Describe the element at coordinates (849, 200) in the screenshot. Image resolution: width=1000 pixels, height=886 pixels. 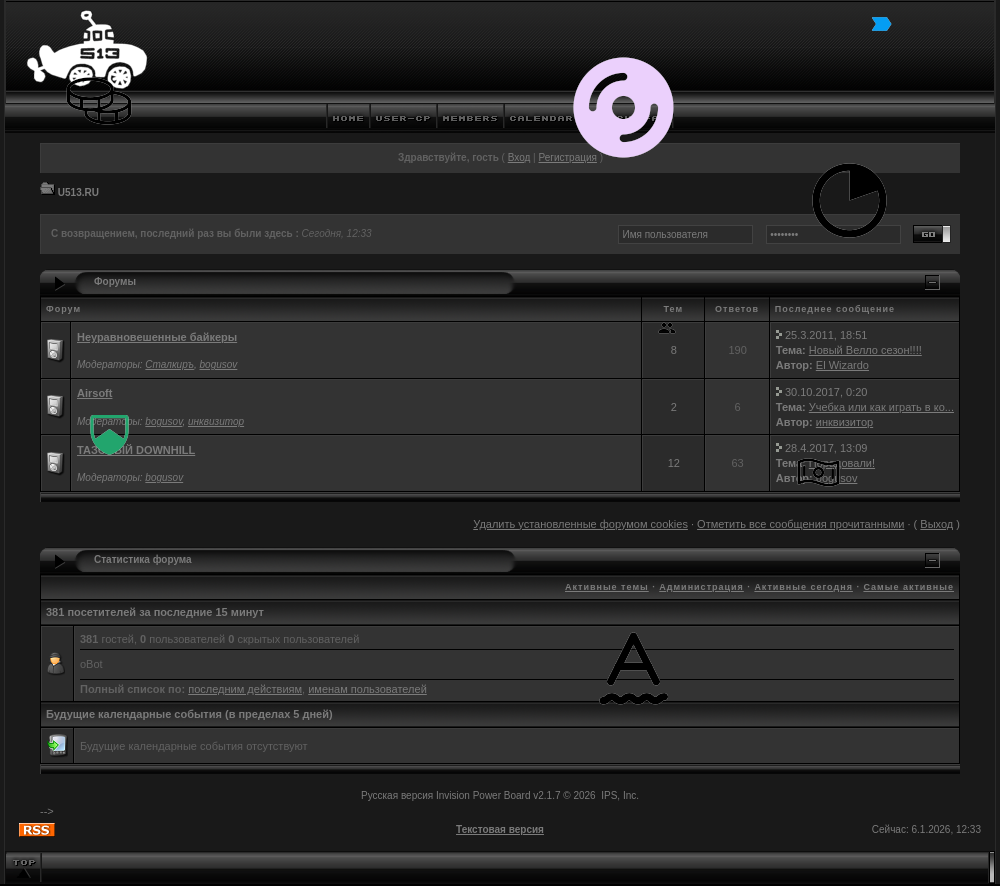
I see `indicates 20% progress or completion` at that location.